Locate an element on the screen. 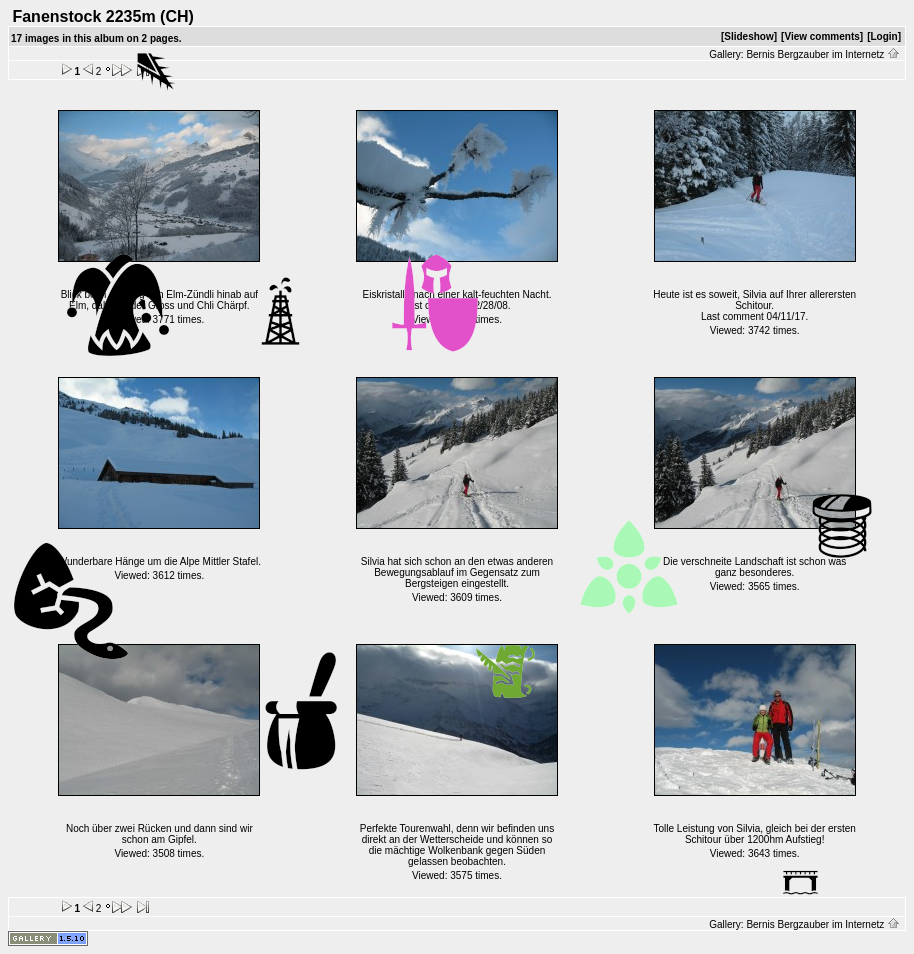 This screenshot has width=914, height=954. access quest log or story journal is located at coordinates (505, 671).